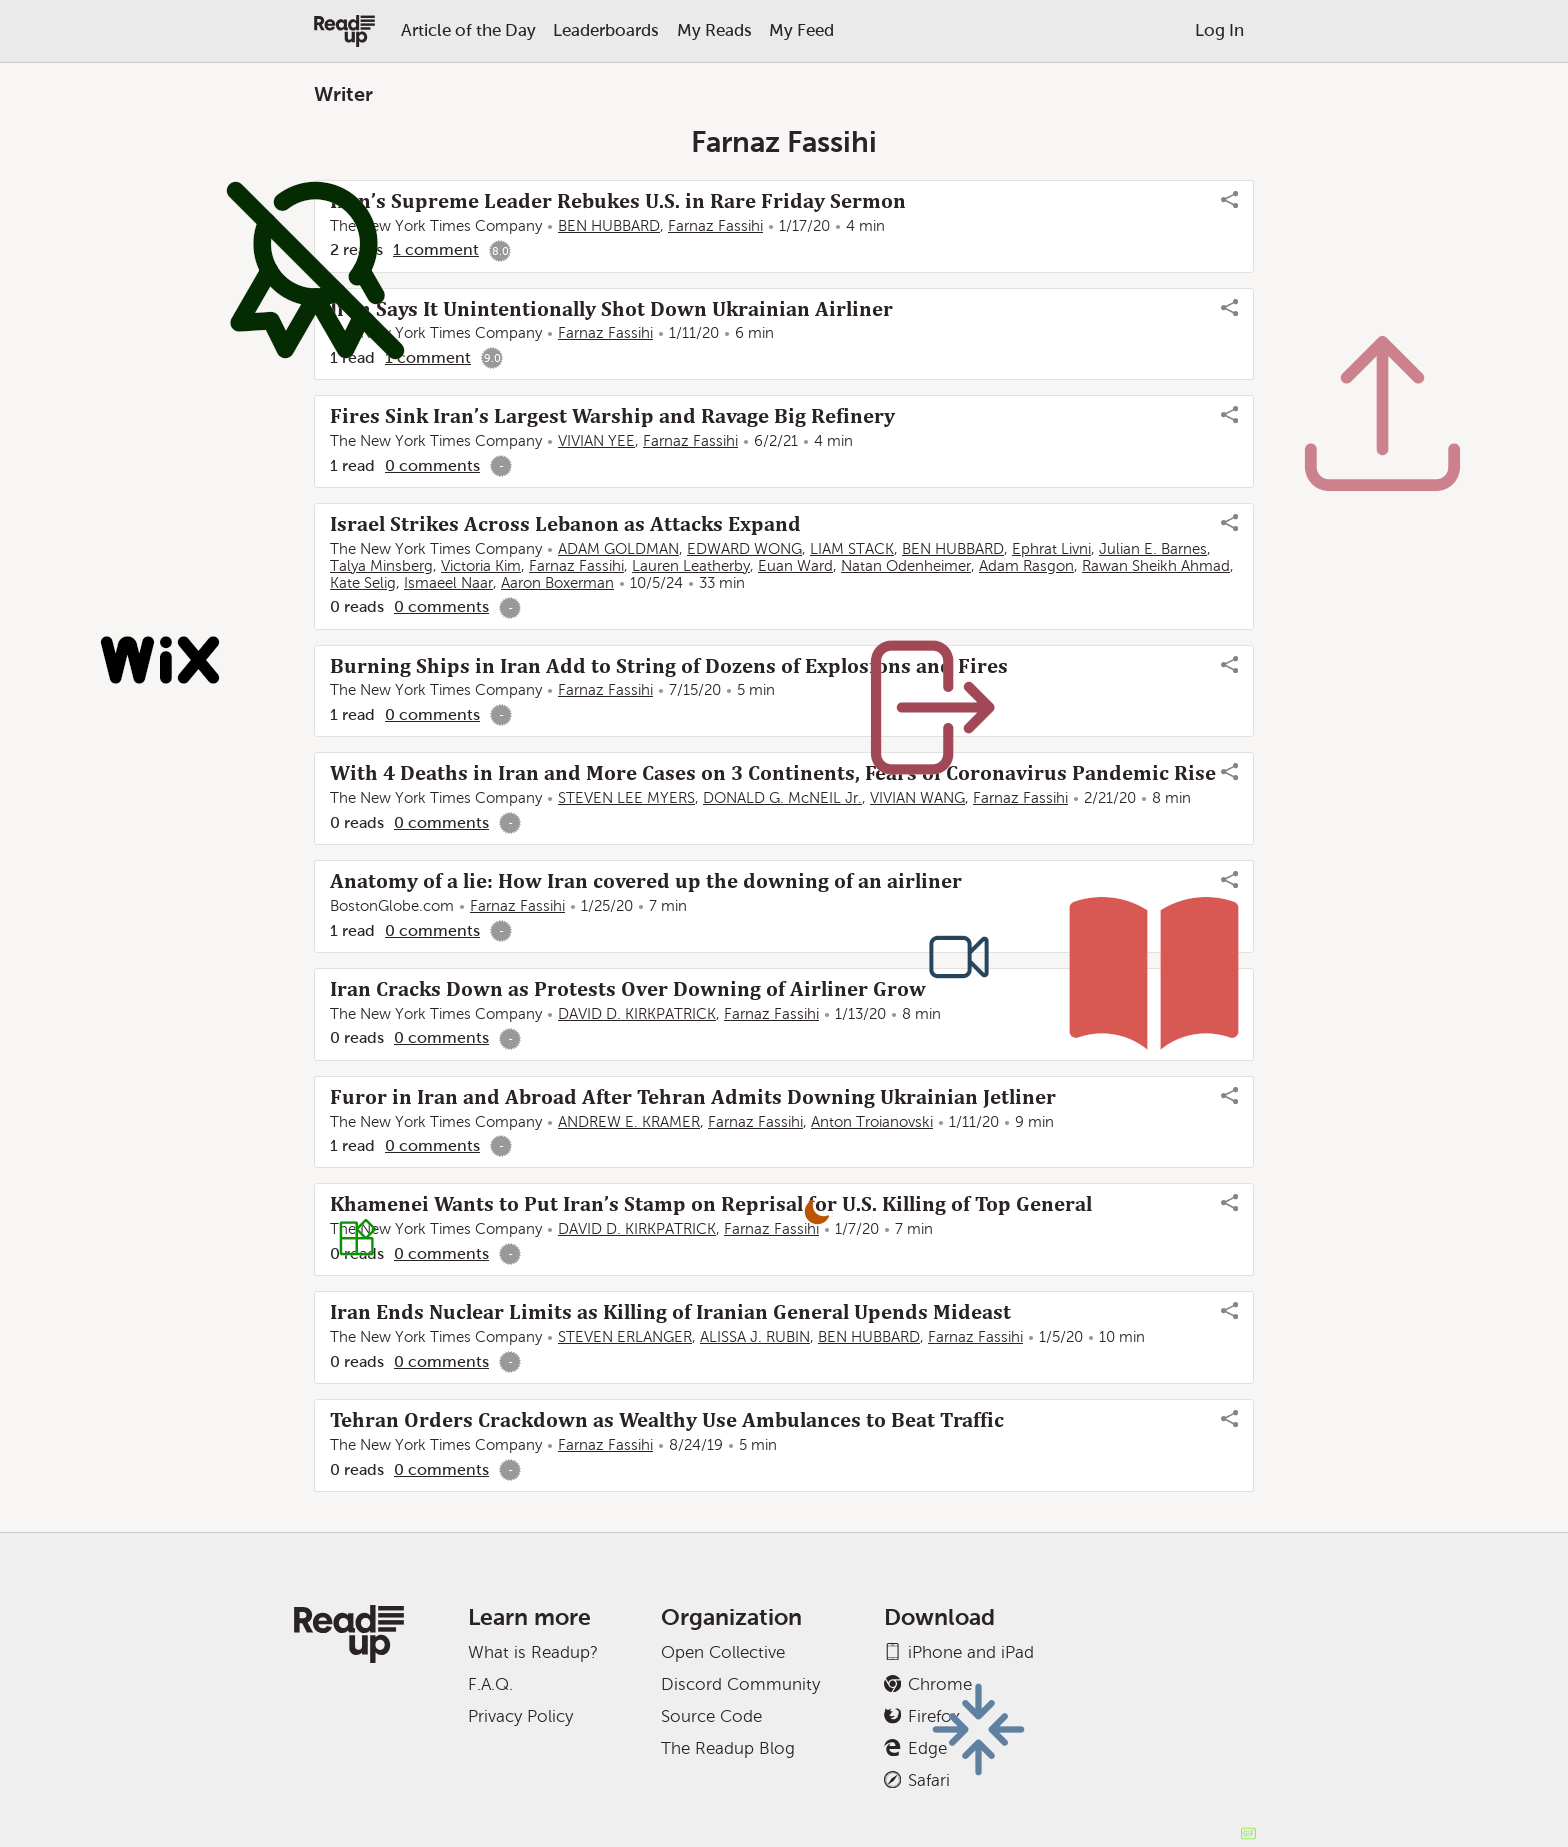 Image resolution: width=1568 pixels, height=1847 pixels. Describe the element at coordinates (315, 270) in the screenshot. I see `indicates awards or achievements are disabled` at that location.